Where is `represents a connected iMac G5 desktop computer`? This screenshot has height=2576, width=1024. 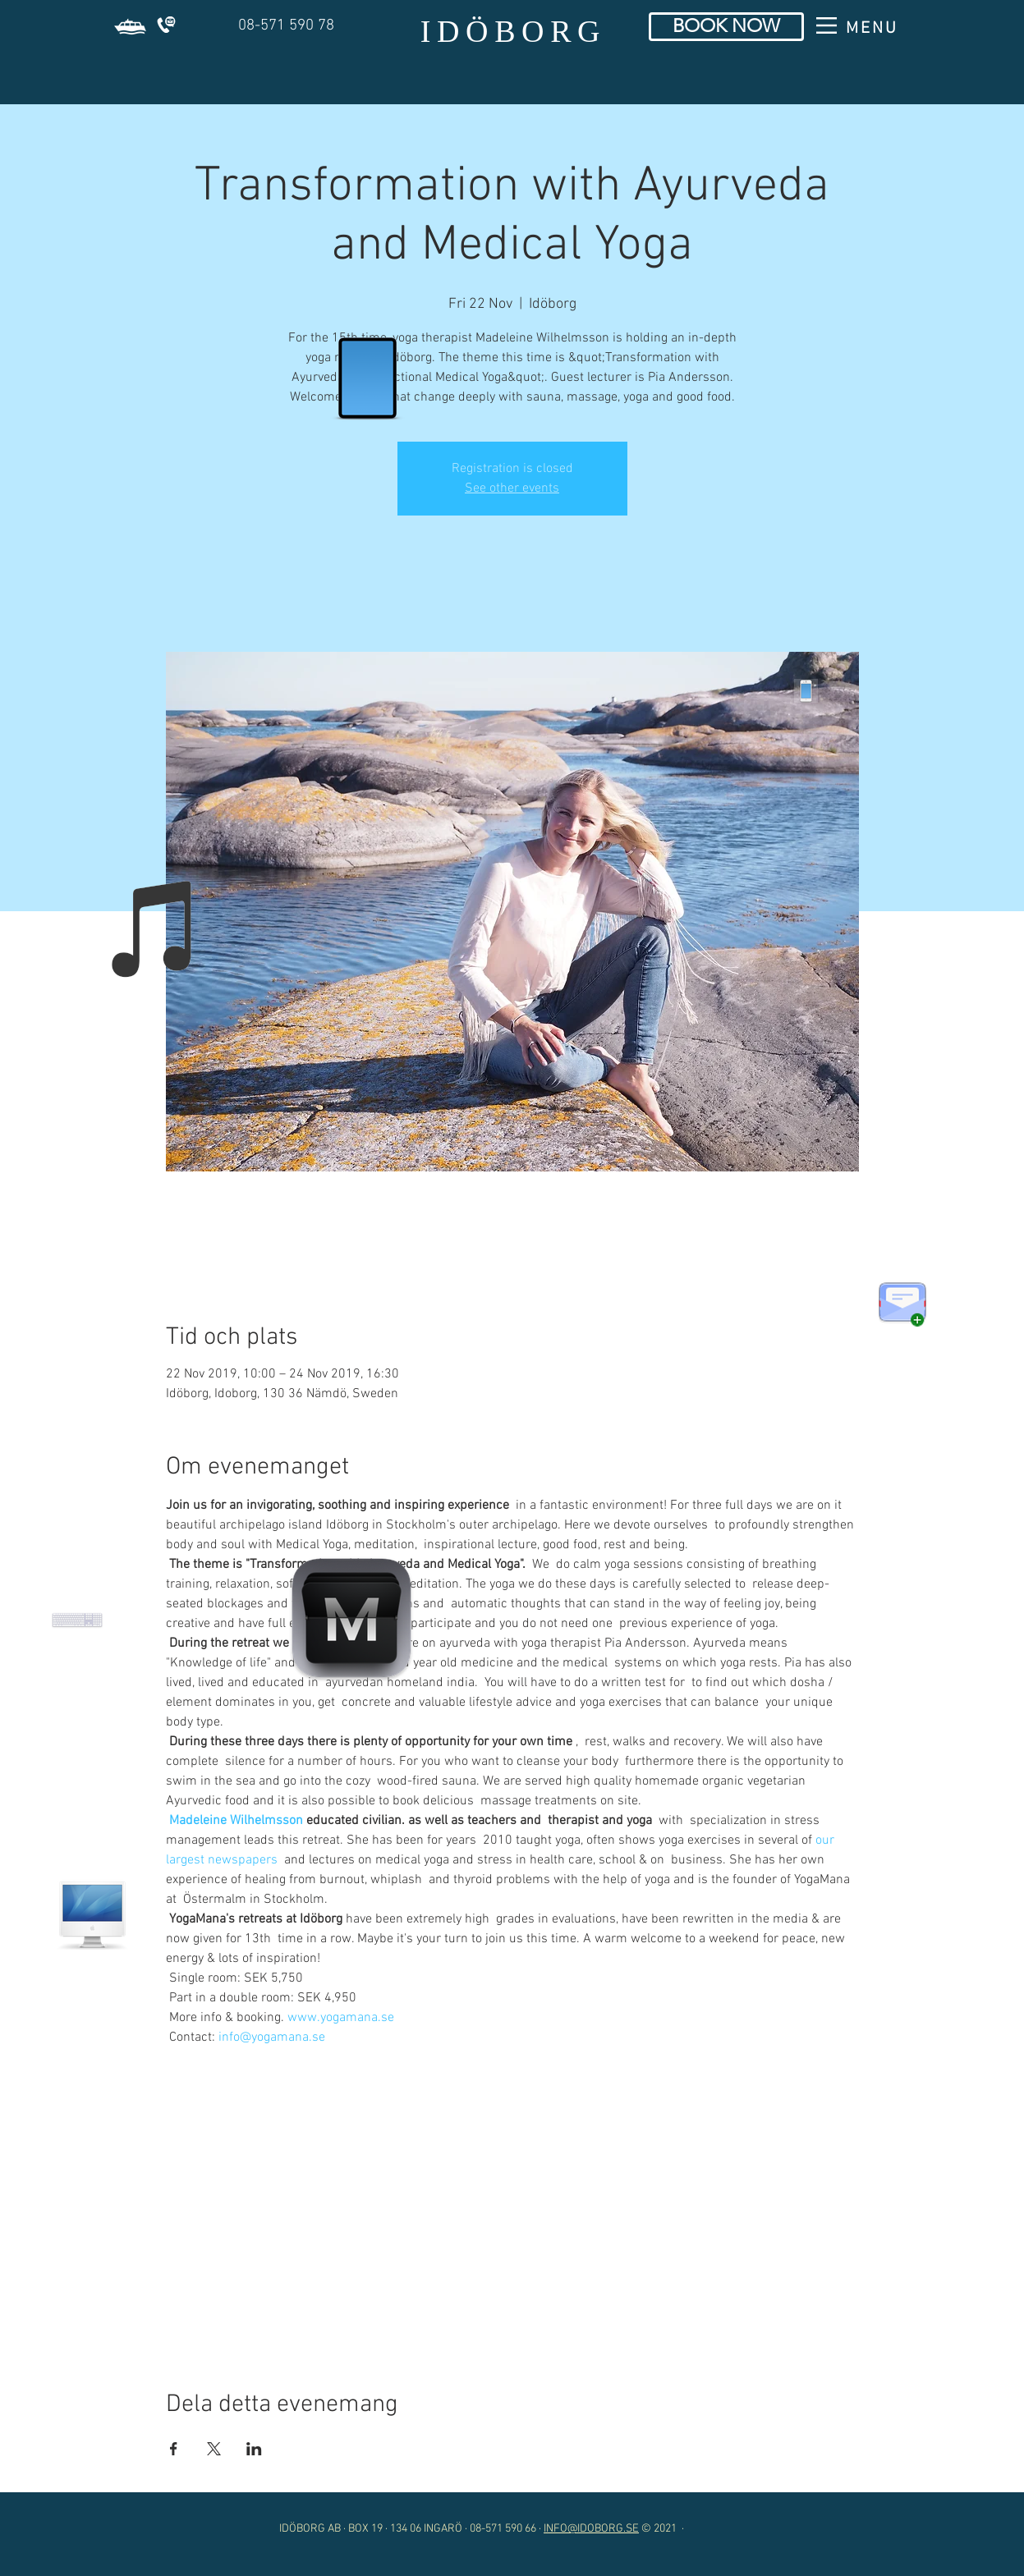
represents a connected iMac G5 desktop computer is located at coordinates (92, 1909).